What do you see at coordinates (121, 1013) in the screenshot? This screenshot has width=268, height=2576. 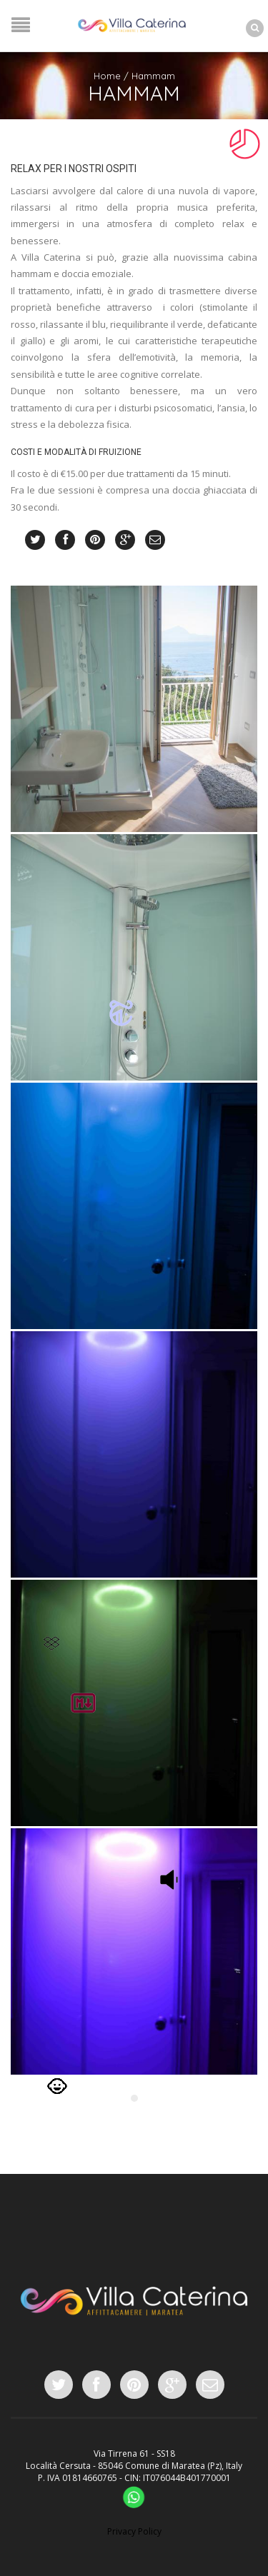 I see `open the New York Times app` at bounding box center [121, 1013].